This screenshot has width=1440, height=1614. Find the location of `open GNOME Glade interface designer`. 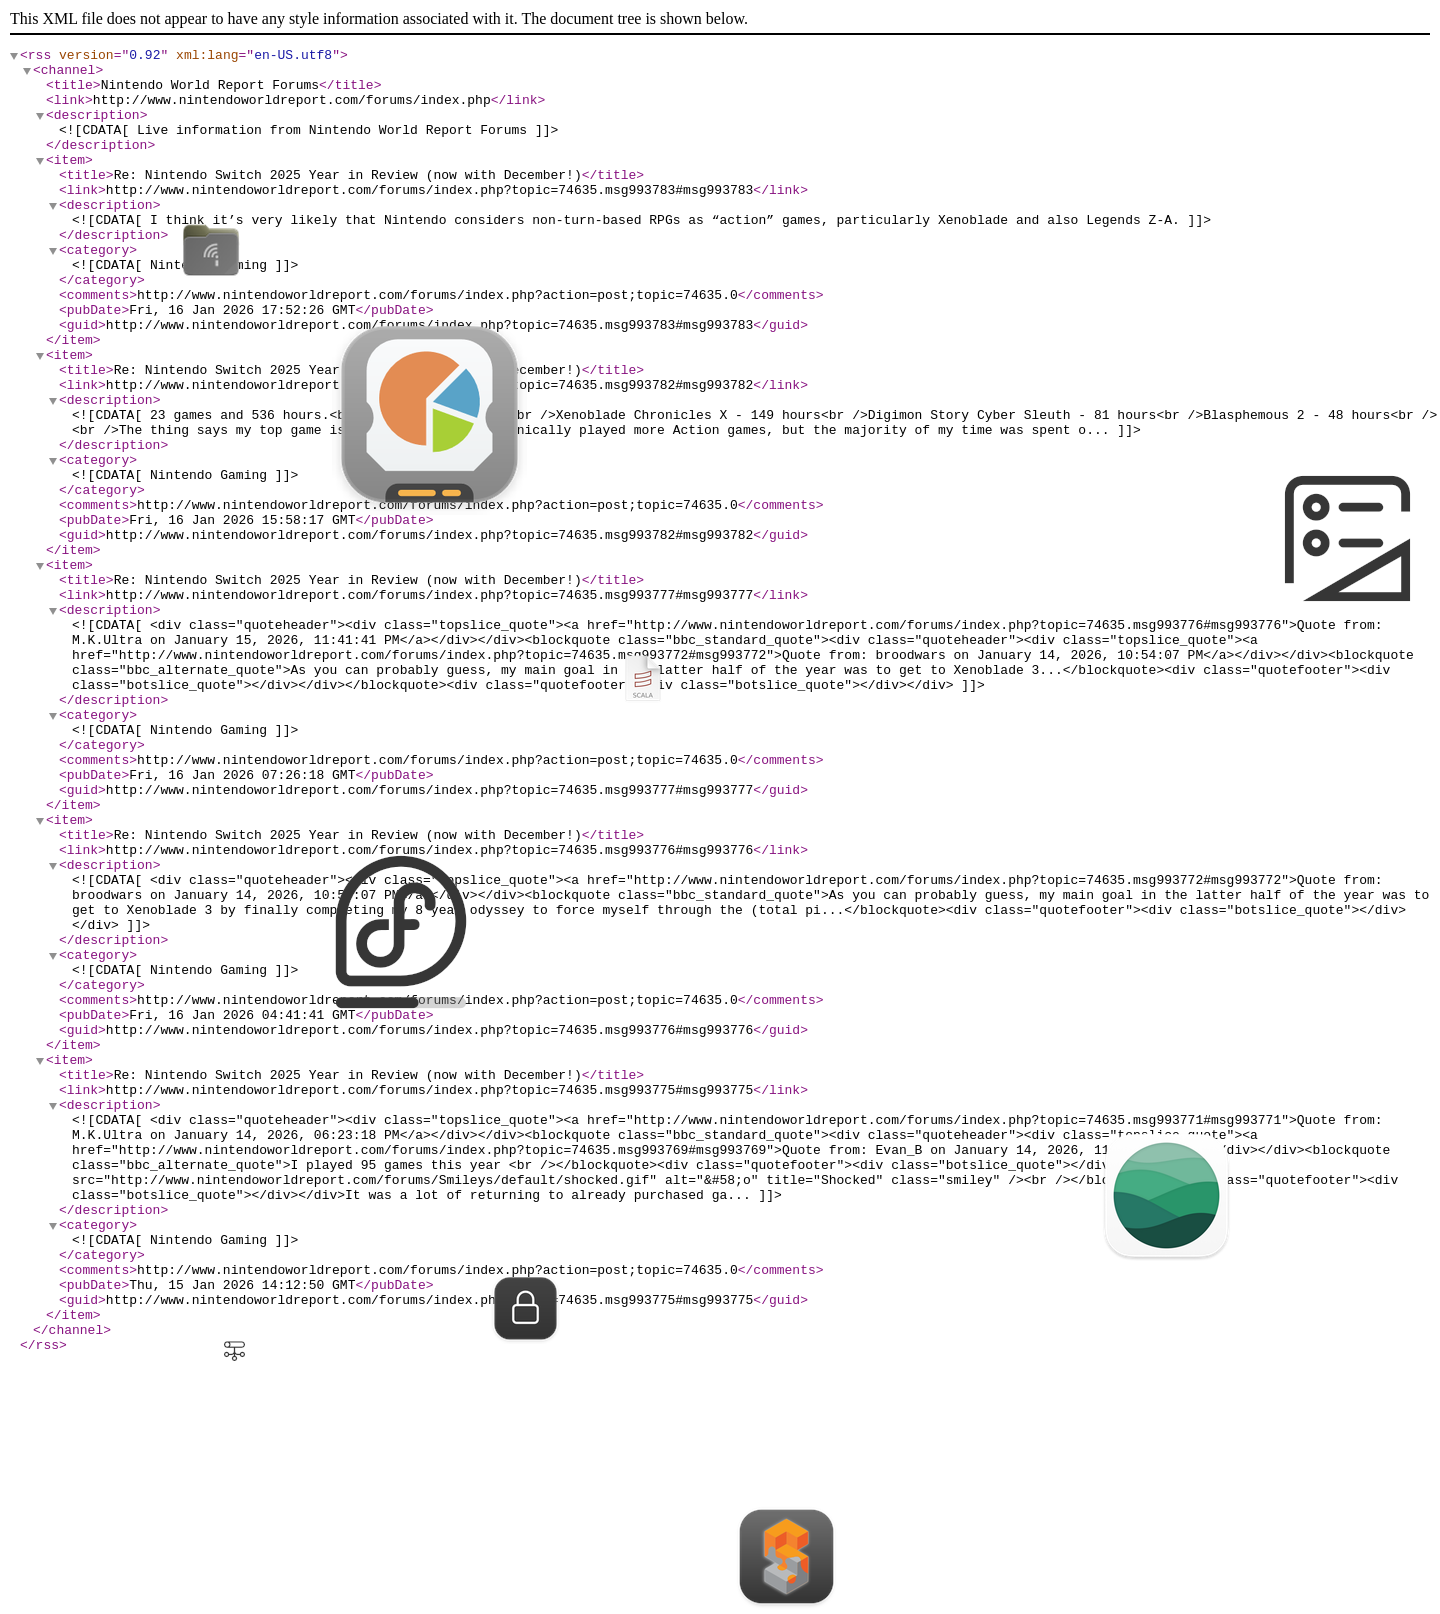

open GNOME Glade interface designer is located at coordinates (1347, 538).